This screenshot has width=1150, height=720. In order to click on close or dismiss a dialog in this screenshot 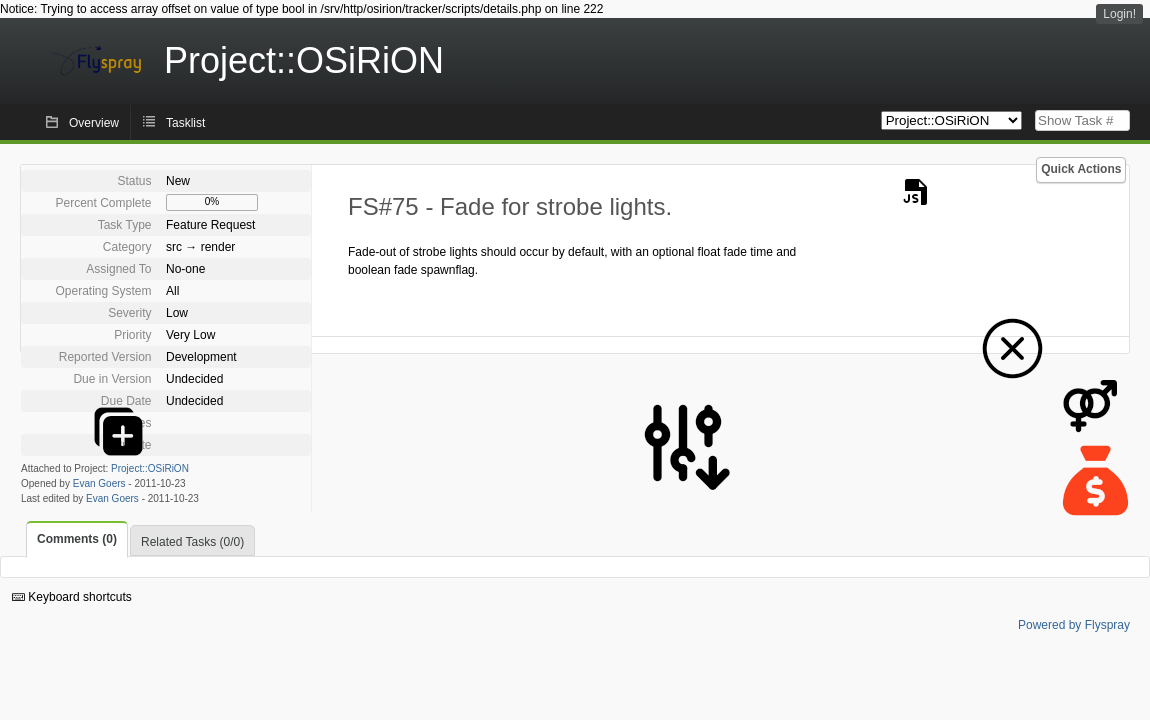, I will do `click(1012, 348)`.